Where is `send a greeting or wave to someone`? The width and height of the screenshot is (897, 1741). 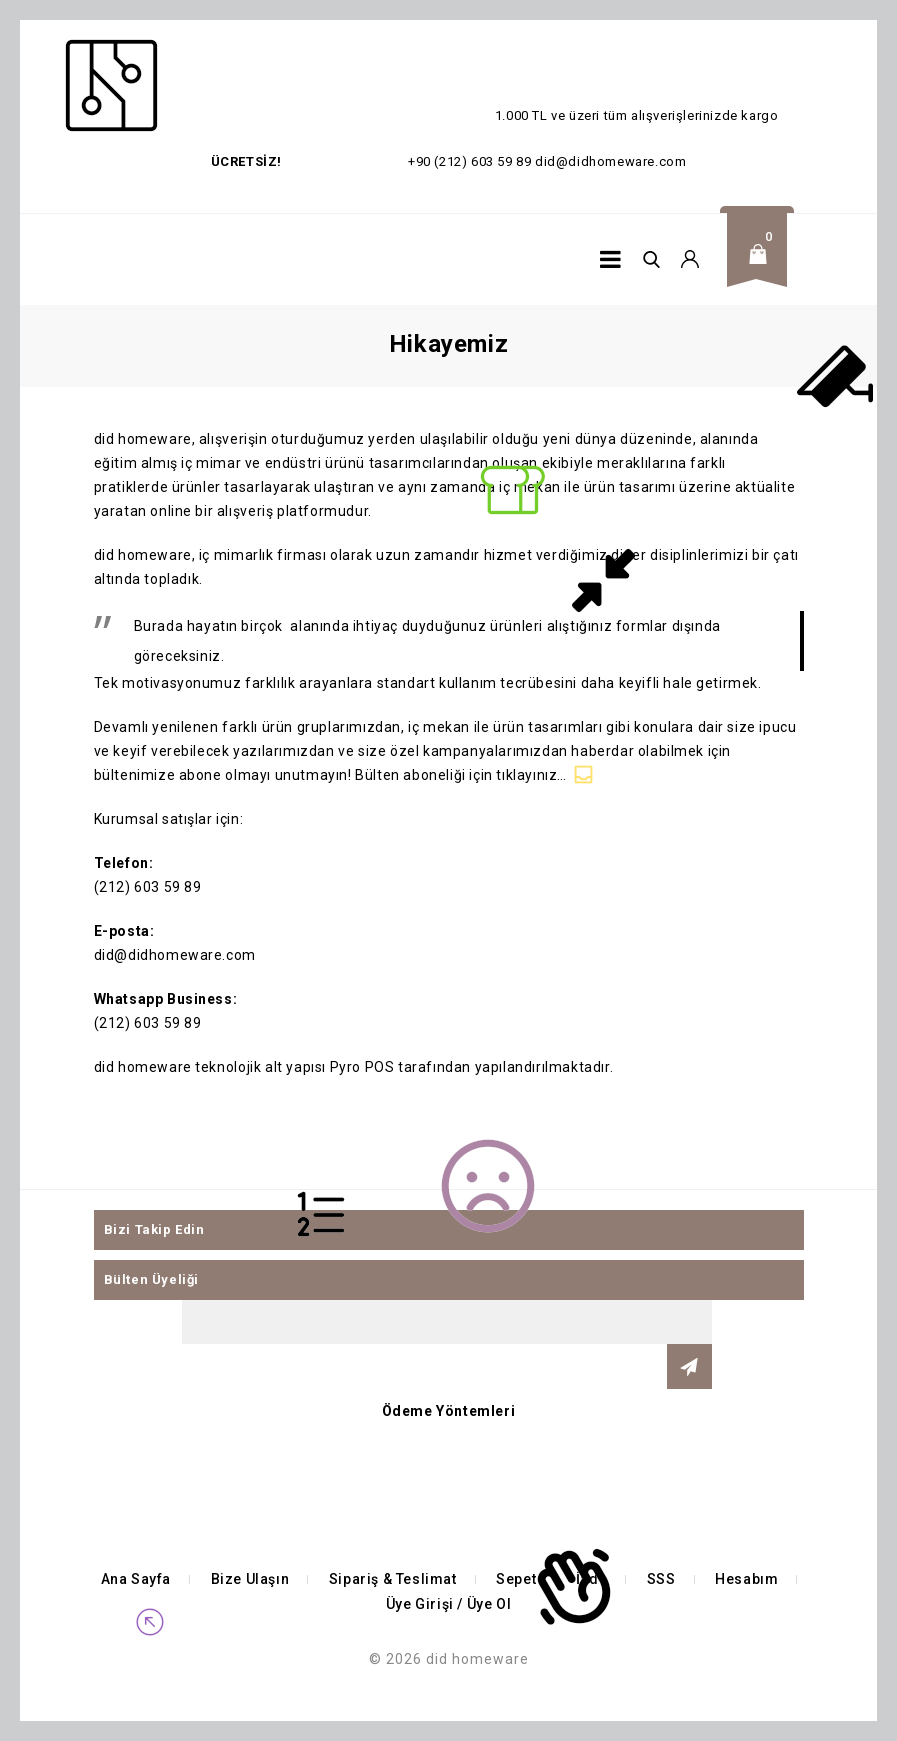
send a greeting or wave to someone is located at coordinates (574, 1587).